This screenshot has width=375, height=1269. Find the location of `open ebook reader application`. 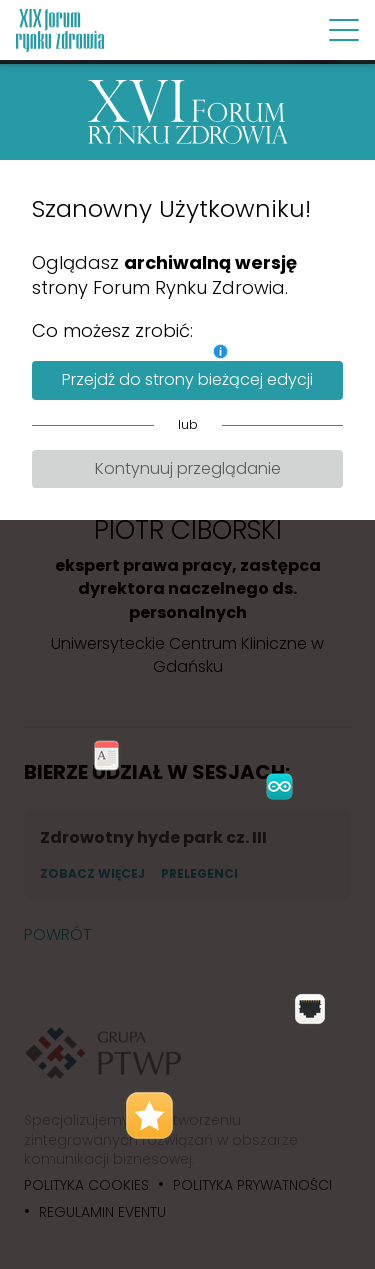

open ebook reader application is located at coordinates (106, 755).